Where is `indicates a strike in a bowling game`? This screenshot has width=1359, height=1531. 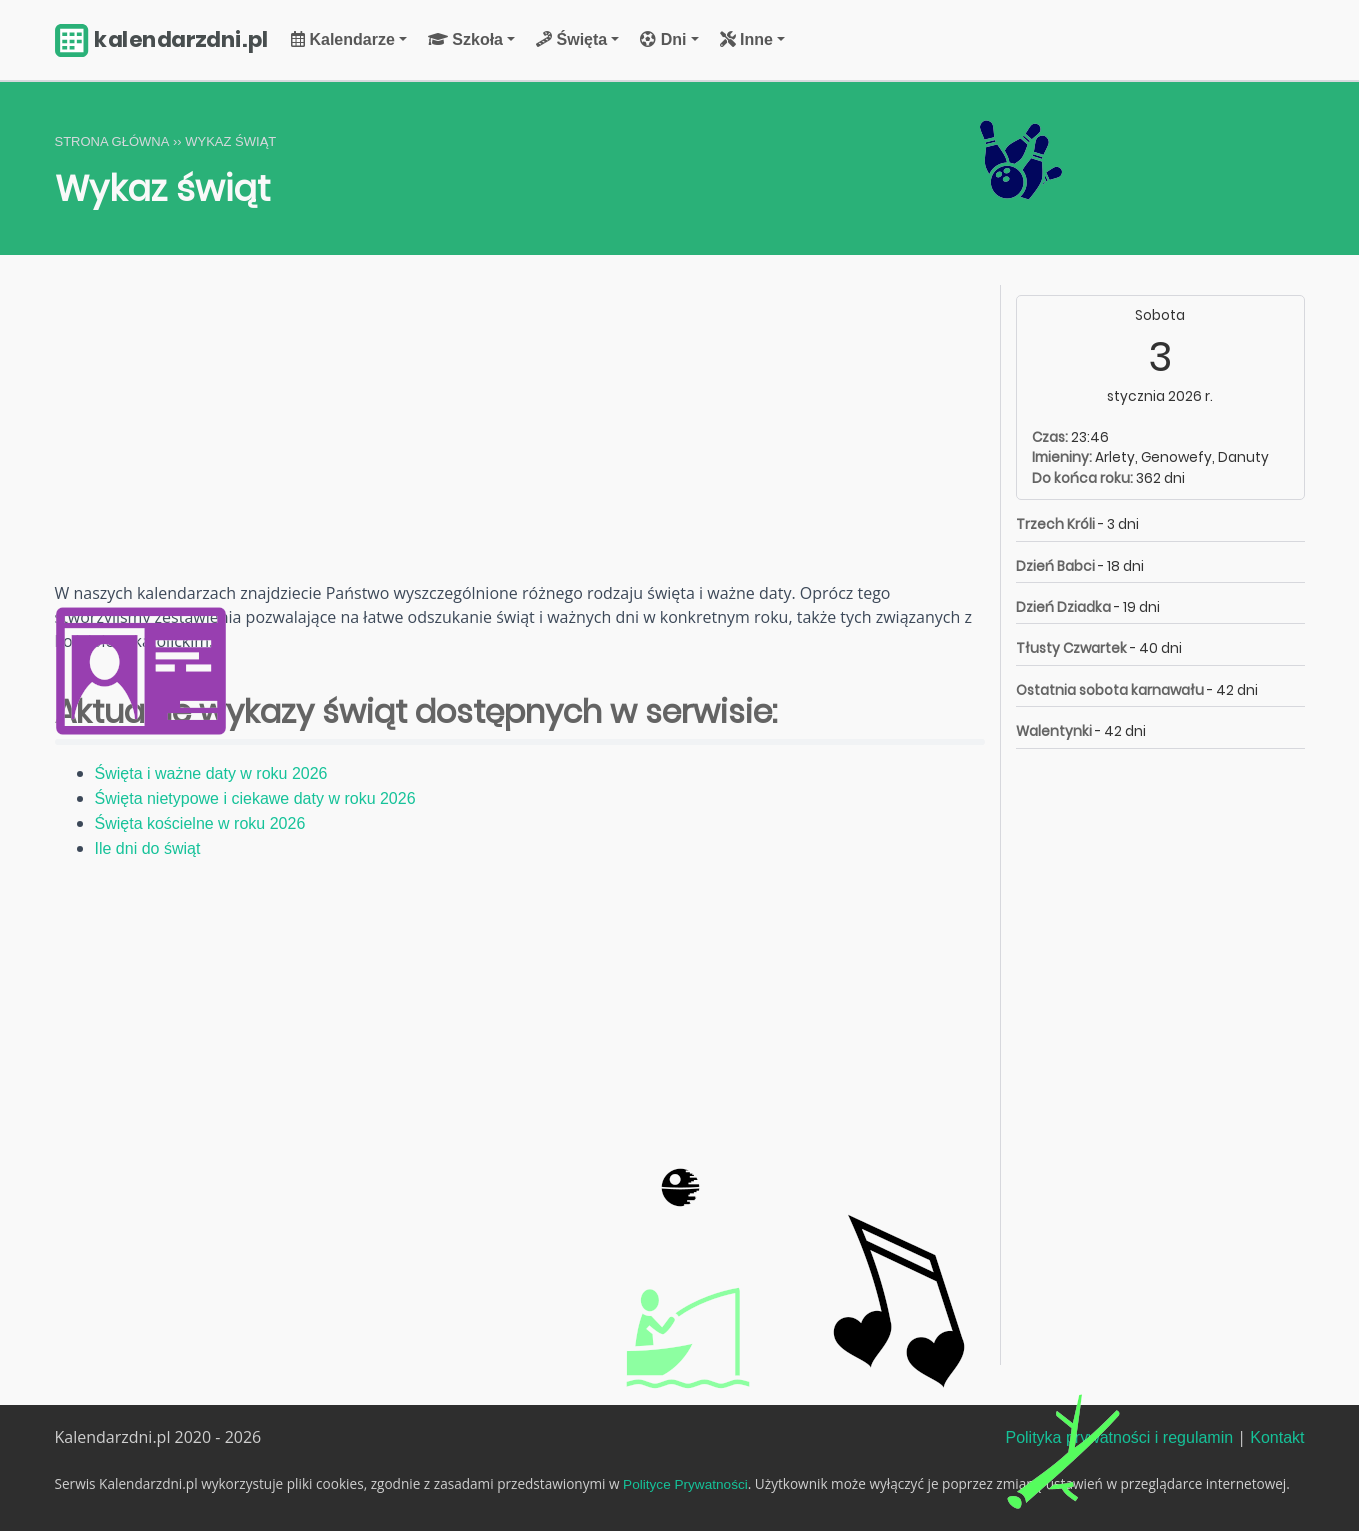 indicates a strike in a bowling game is located at coordinates (1021, 160).